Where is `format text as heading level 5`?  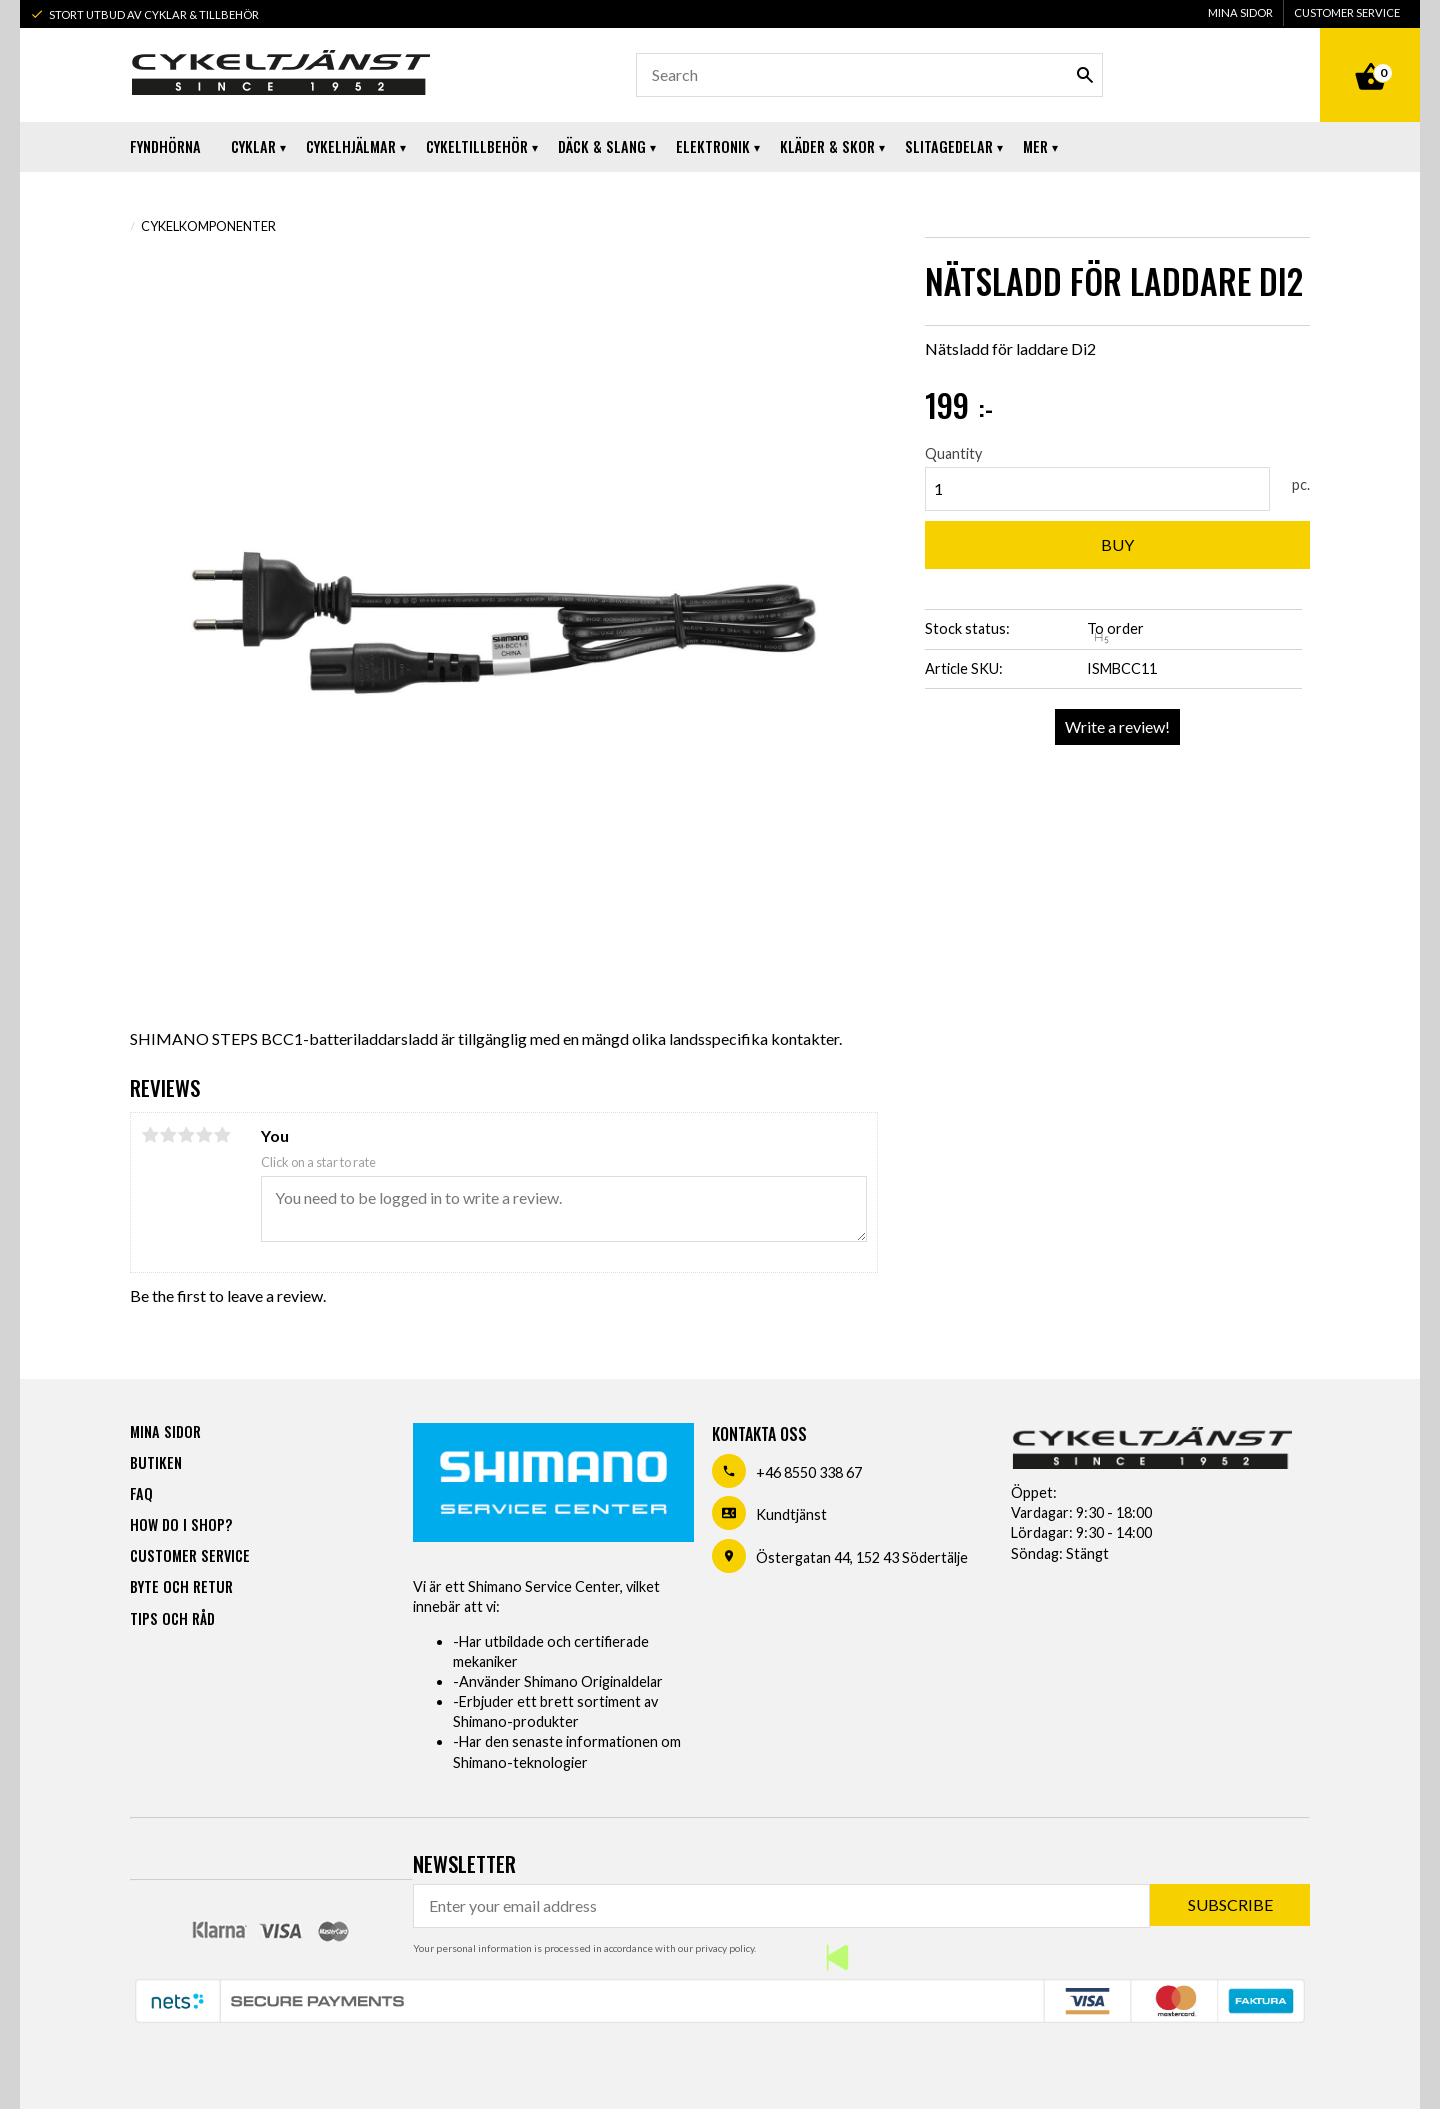
format text as heading level 5 is located at coordinates (1101, 638).